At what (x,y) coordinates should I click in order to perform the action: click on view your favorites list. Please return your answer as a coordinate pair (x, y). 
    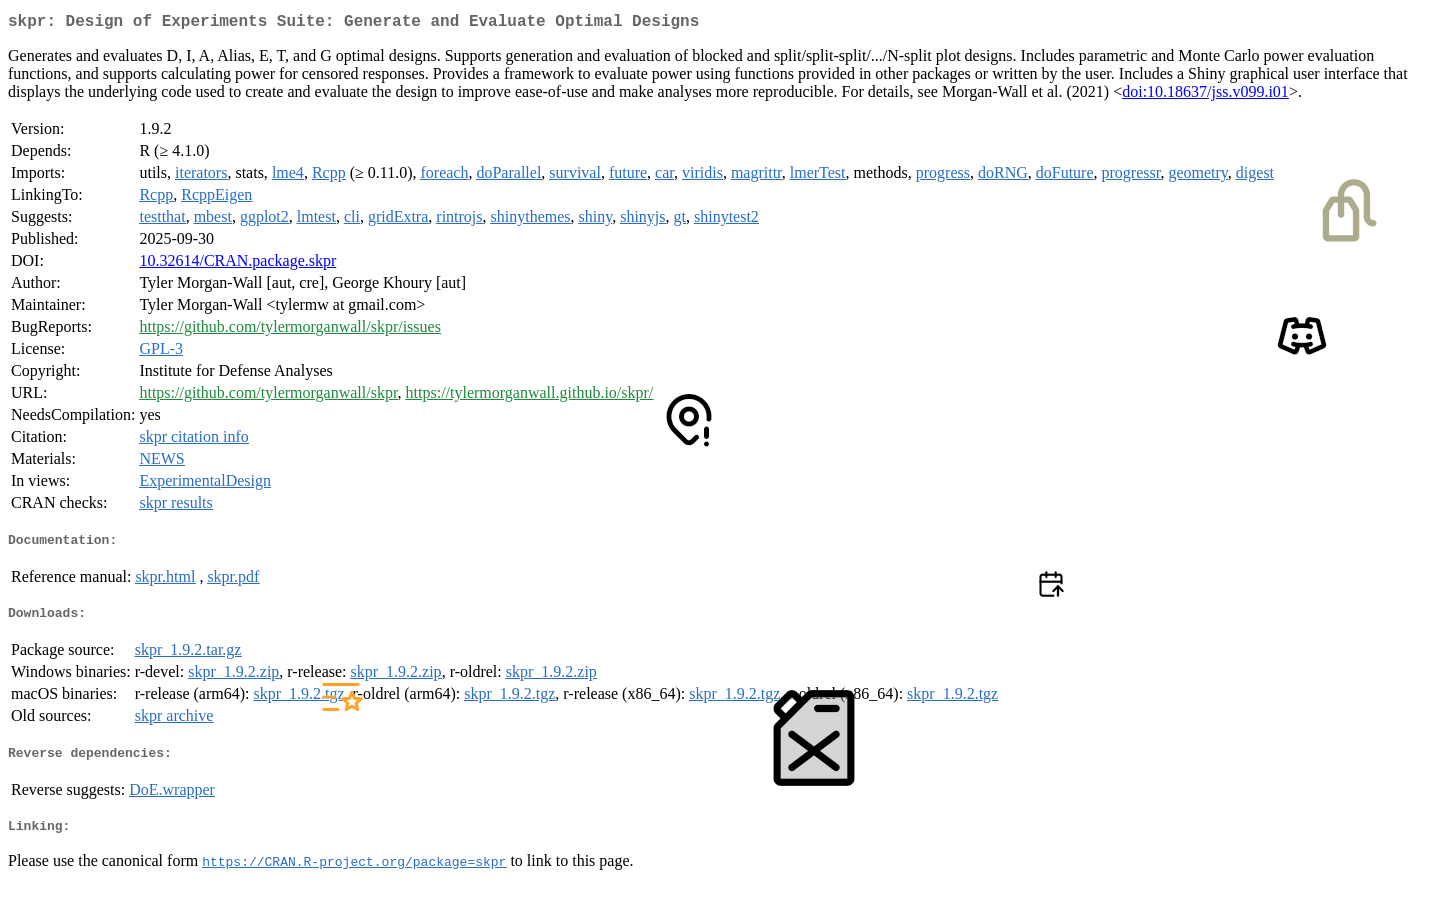
    Looking at the image, I should click on (341, 697).